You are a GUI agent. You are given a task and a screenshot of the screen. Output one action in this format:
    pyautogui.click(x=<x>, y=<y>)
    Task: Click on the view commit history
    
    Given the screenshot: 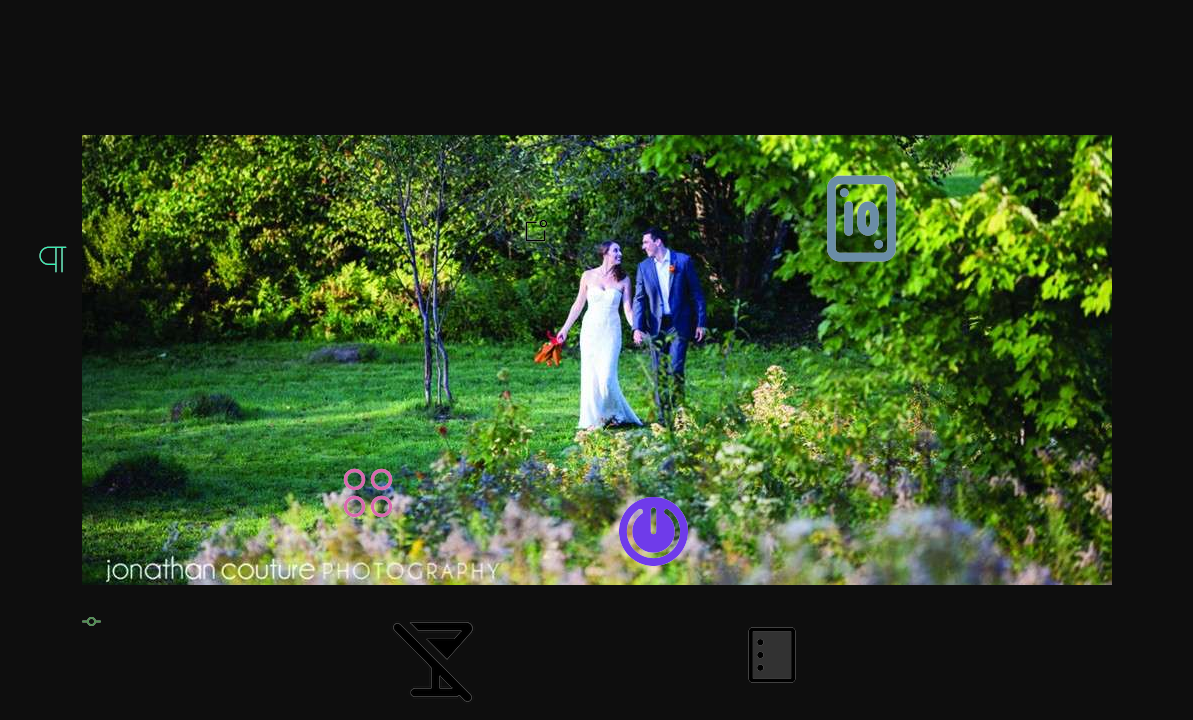 What is the action you would take?
    pyautogui.click(x=91, y=621)
    